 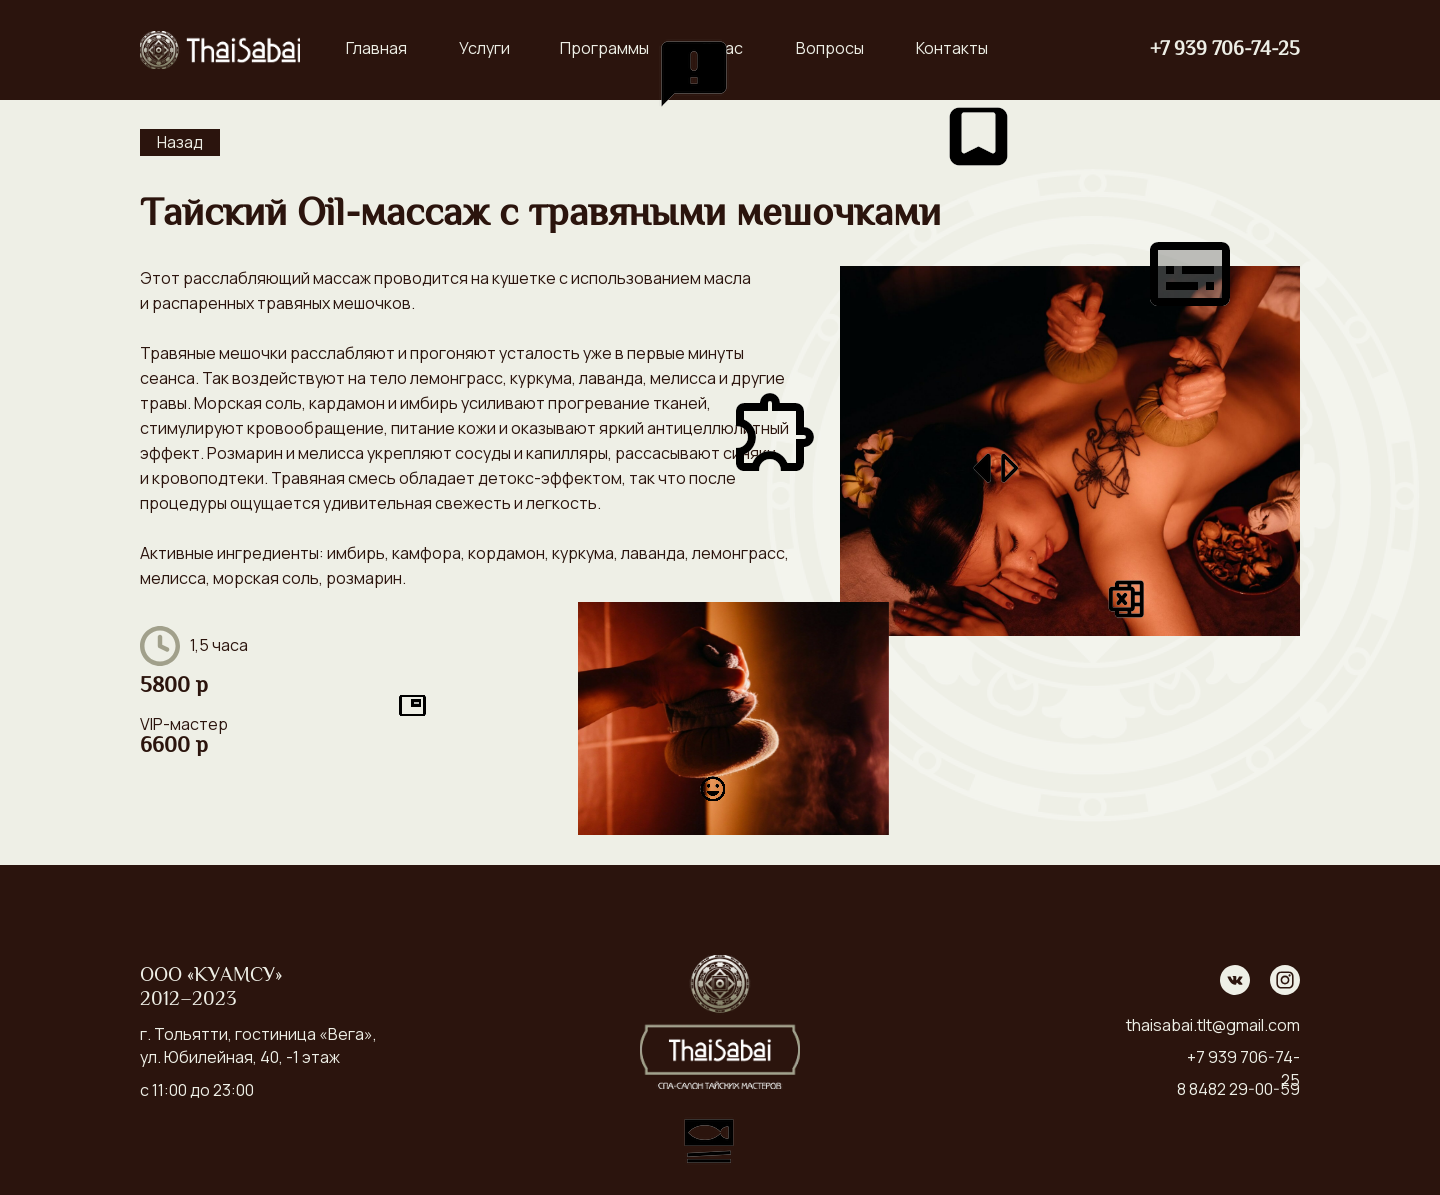 What do you see at coordinates (1190, 274) in the screenshot?
I see `toggle subtitles or closed captions on/off` at bounding box center [1190, 274].